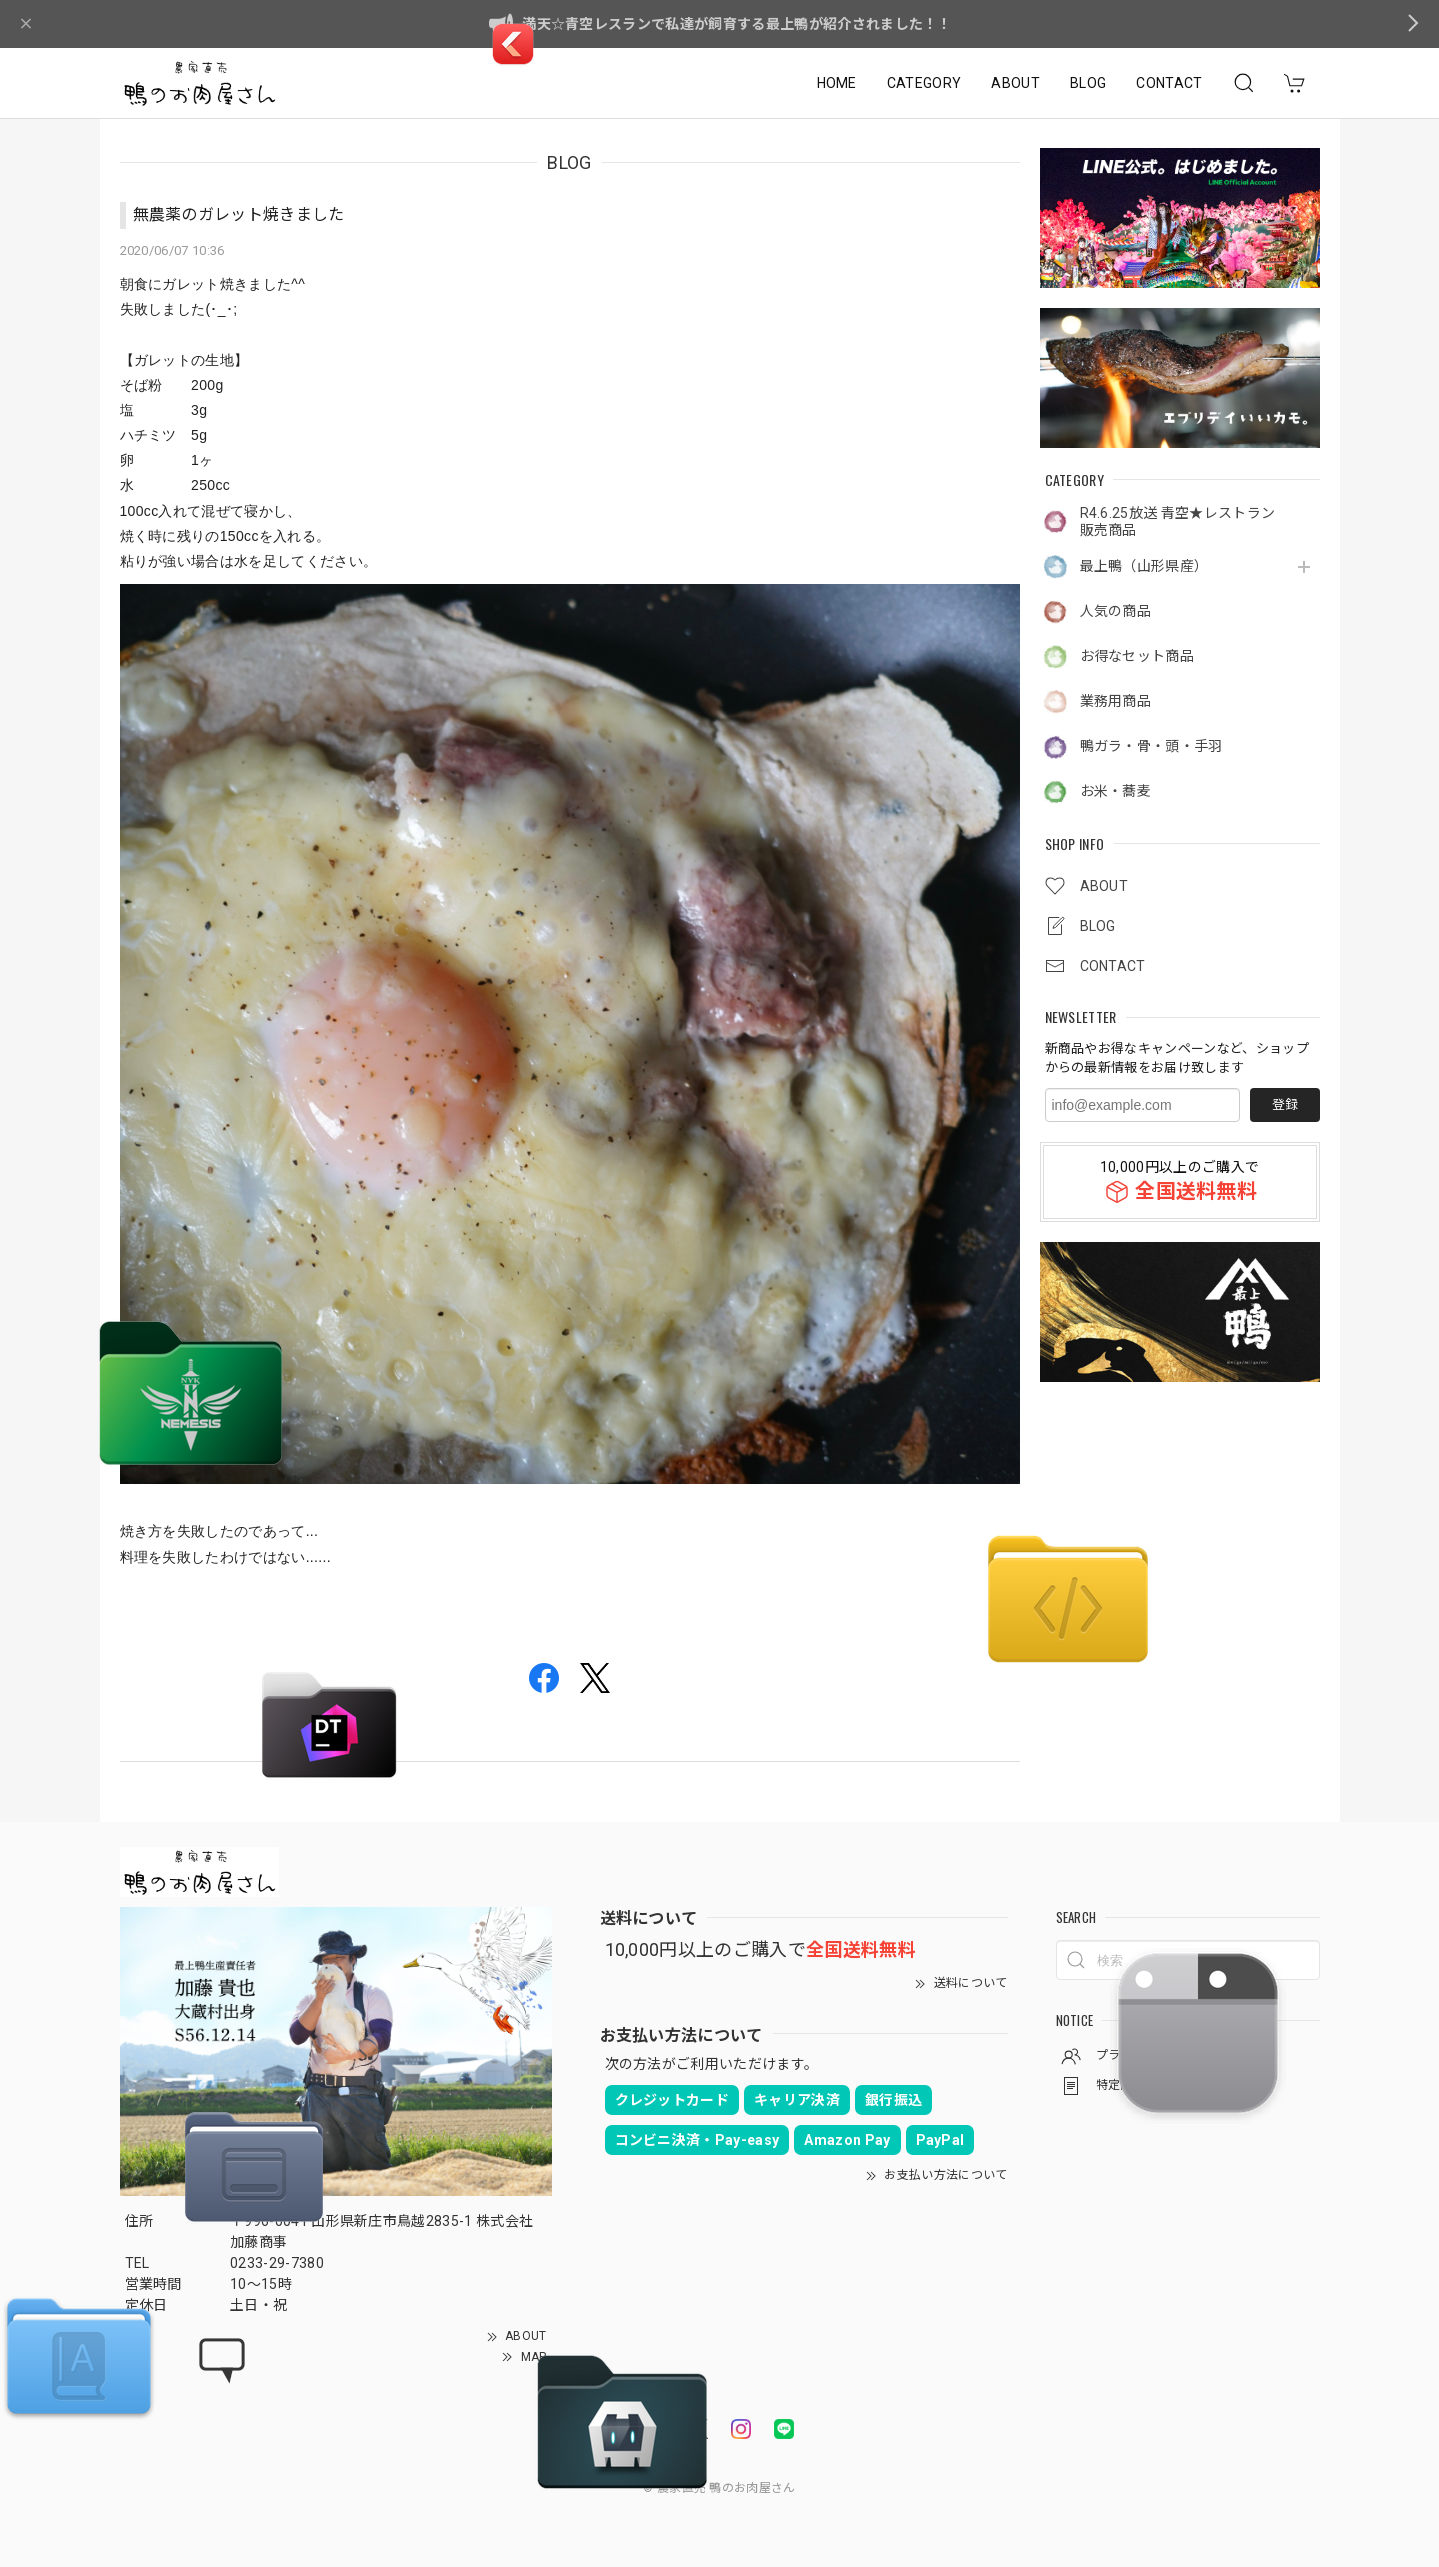  Describe the element at coordinates (328, 1728) in the screenshot. I see `open jetbrains dottrace project folder` at that location.